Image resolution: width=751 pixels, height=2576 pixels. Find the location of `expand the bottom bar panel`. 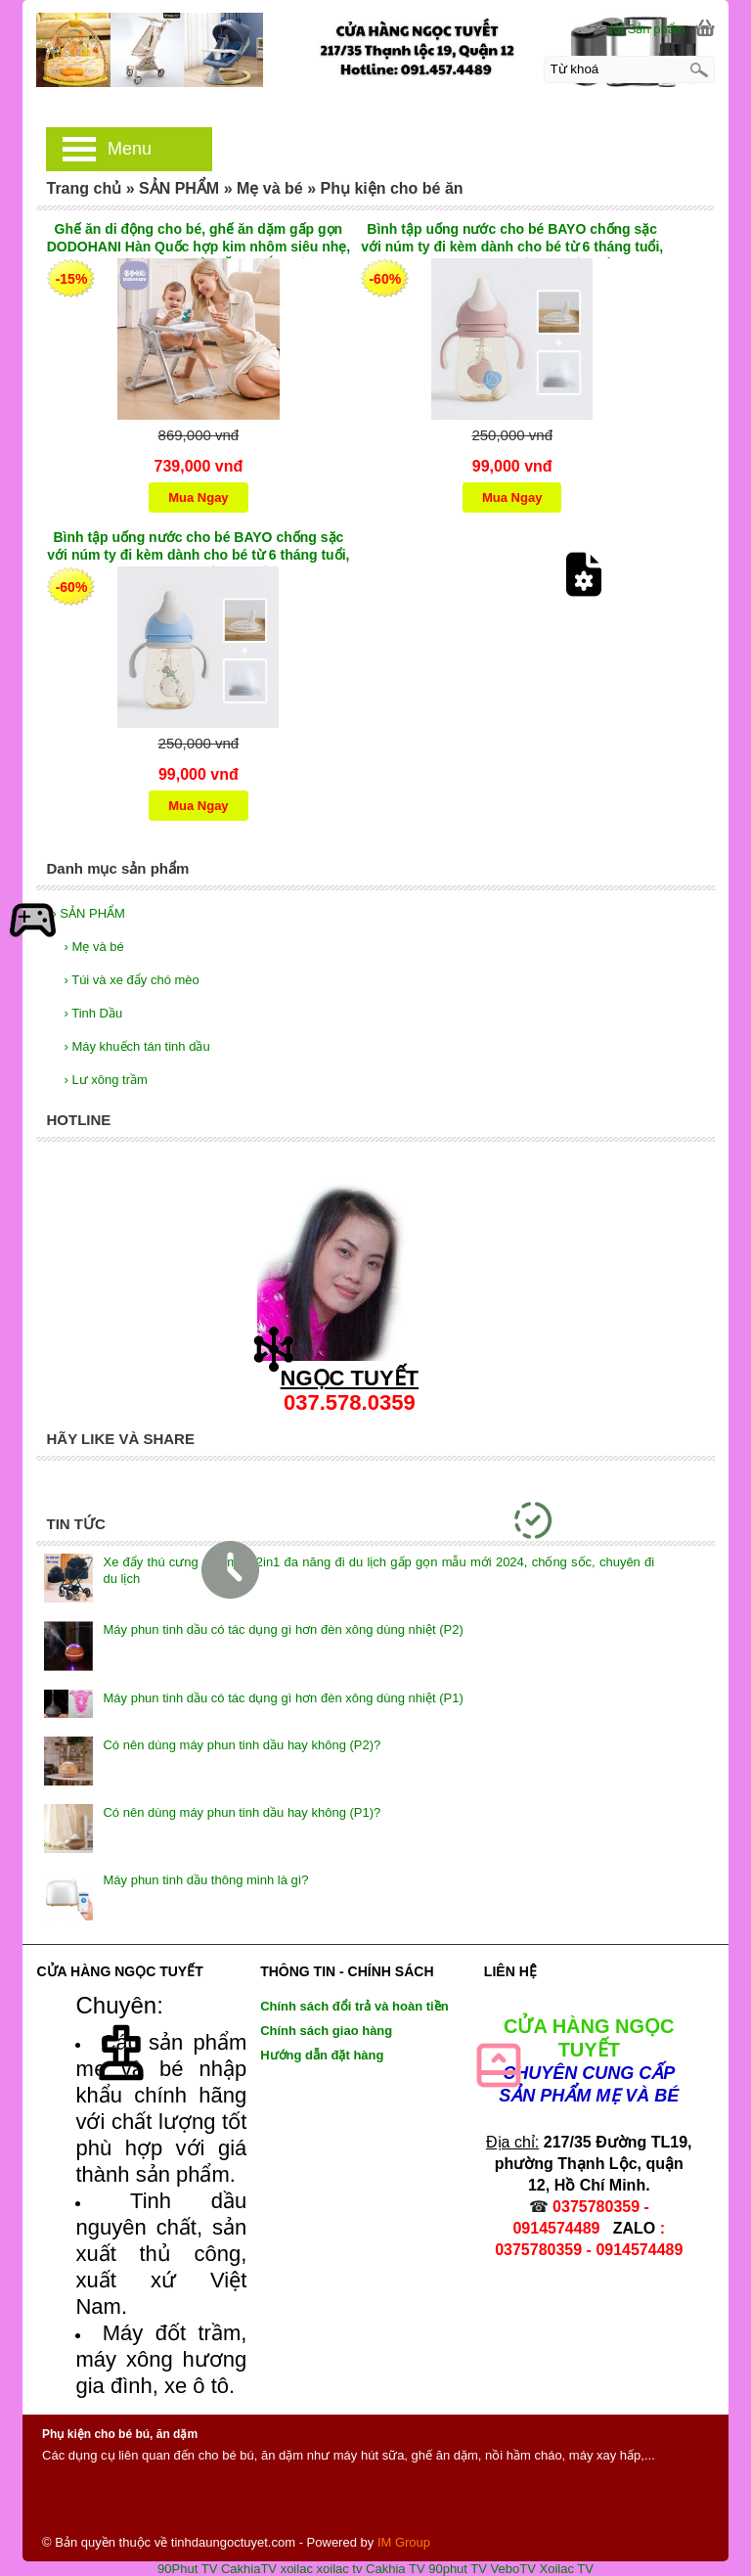

expand the bottom bar panel is located at coordinates (499, 2065).